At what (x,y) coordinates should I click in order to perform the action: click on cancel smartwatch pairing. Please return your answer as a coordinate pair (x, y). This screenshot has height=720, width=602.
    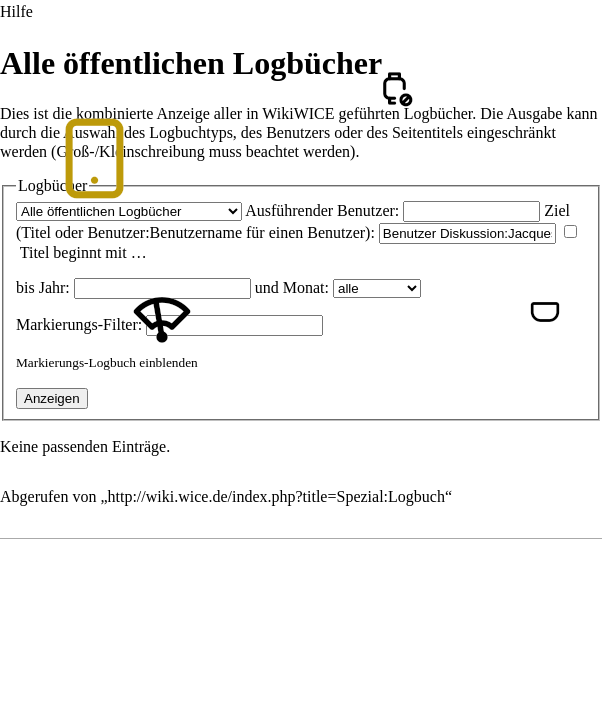
    Looking at the image, I should click on (394, 88).